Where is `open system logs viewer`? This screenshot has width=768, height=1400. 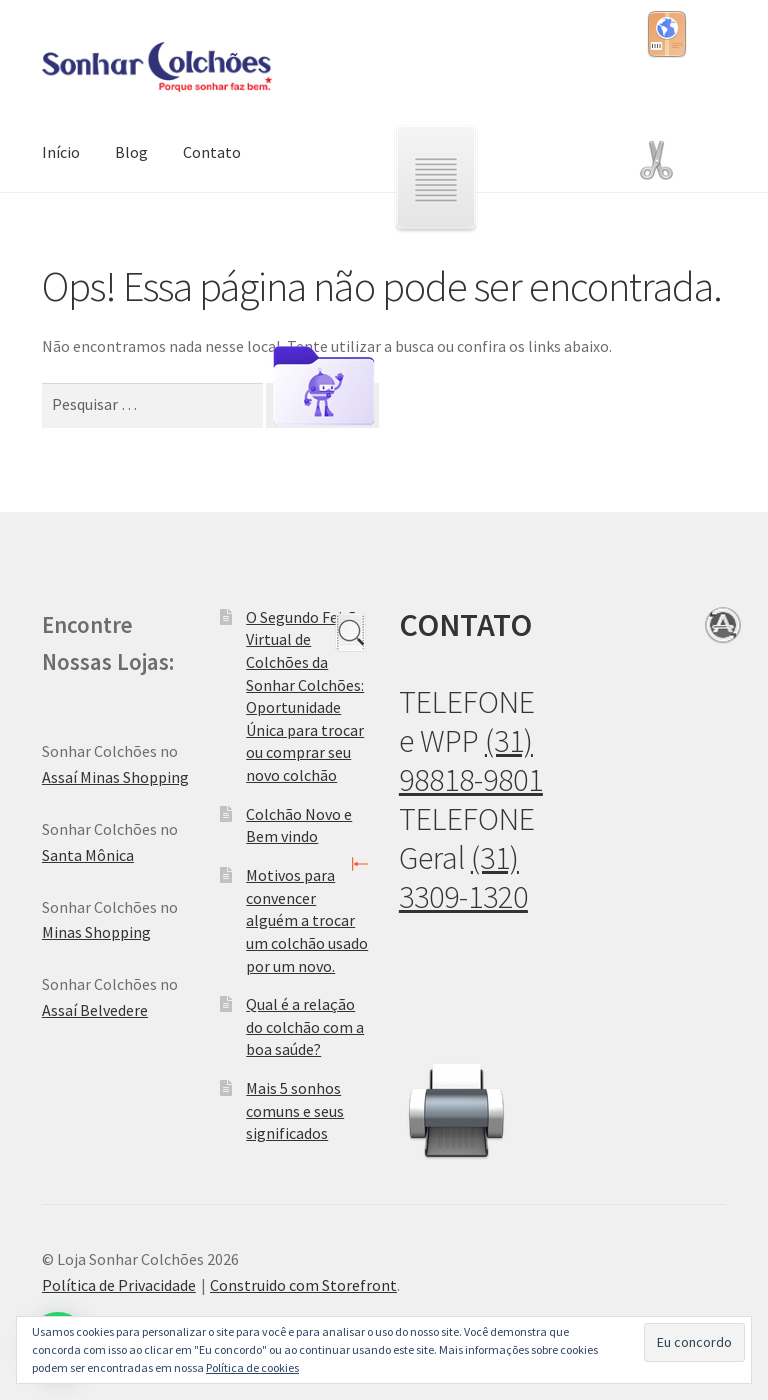
open system logs viewer is located at coordinates (350, 632).